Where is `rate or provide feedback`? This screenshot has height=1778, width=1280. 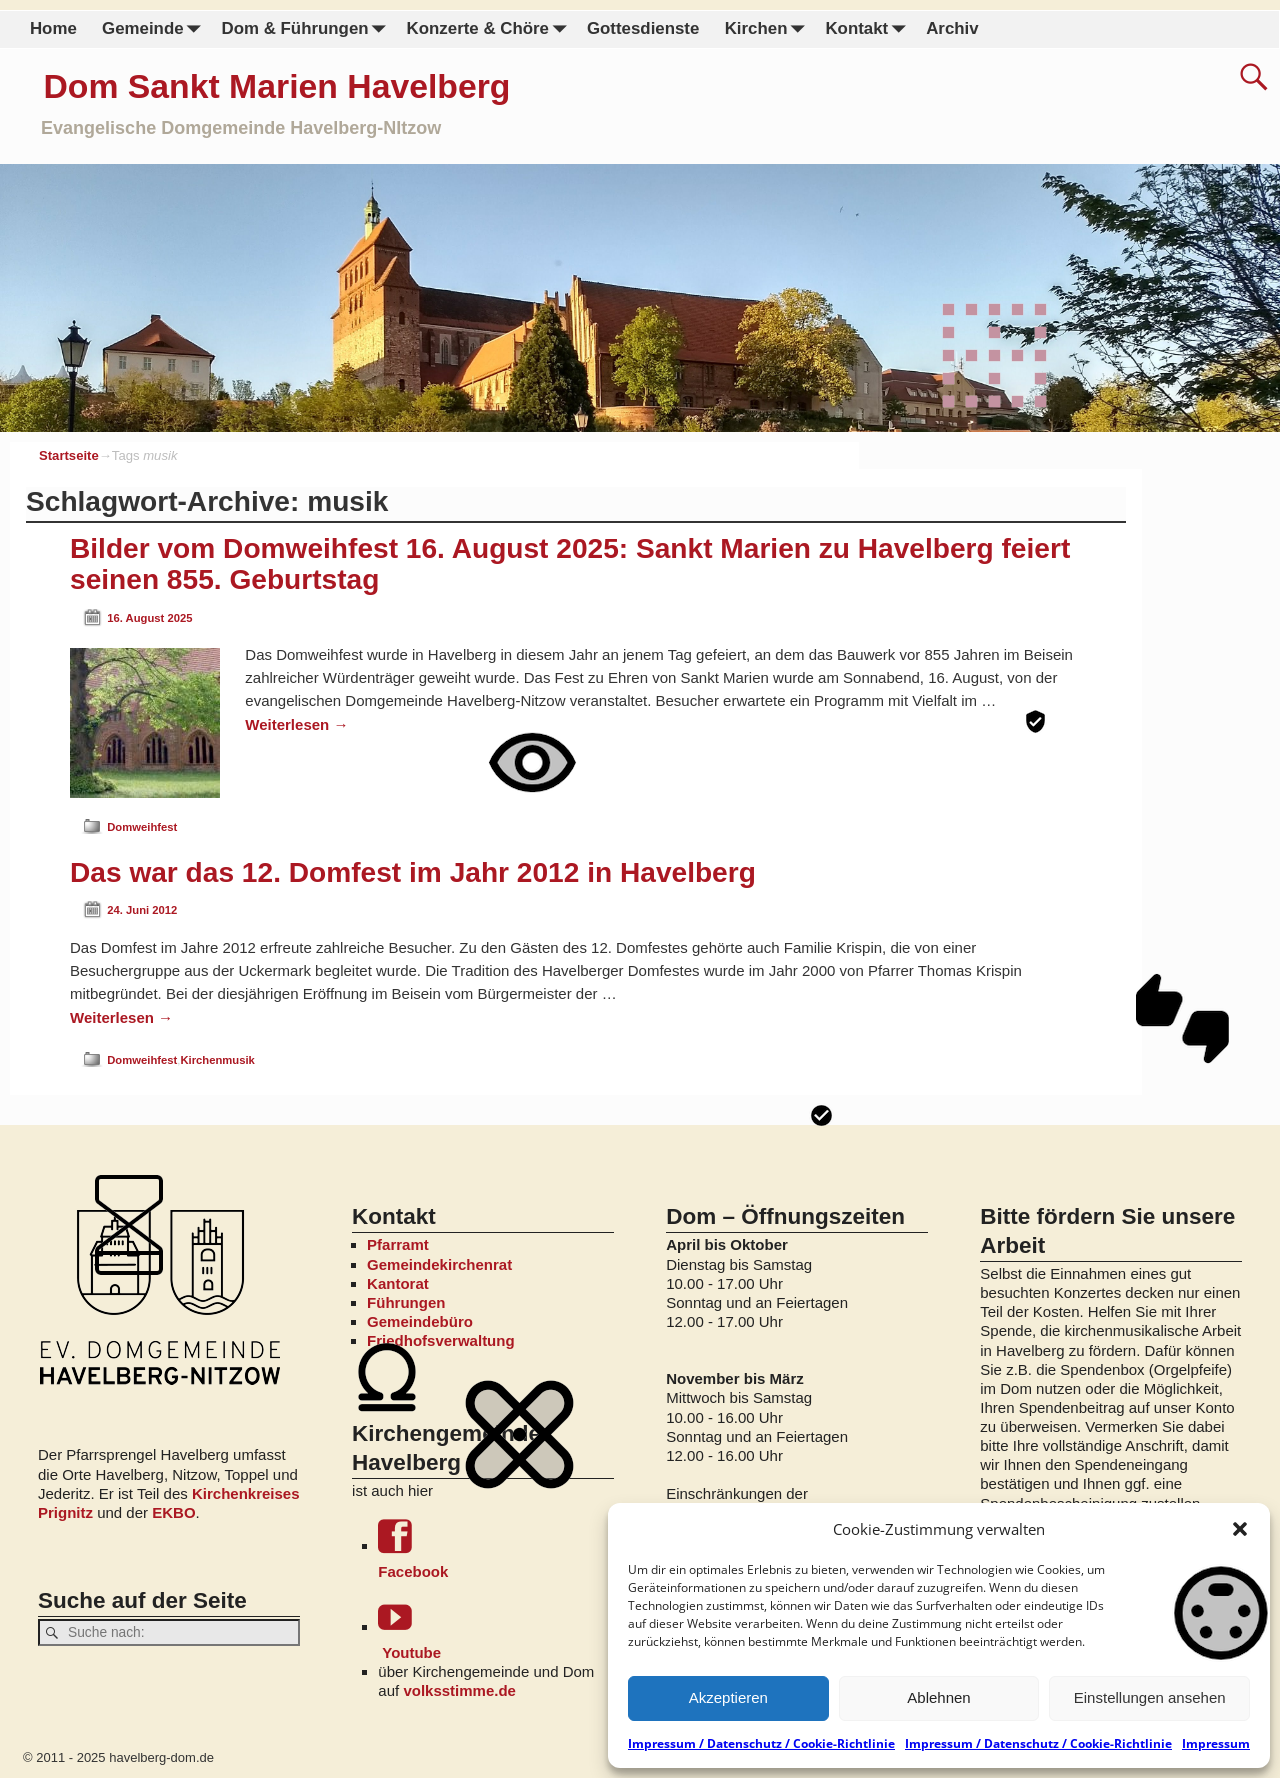
rate or provide feedback is located at coordinates (1182, 1018).